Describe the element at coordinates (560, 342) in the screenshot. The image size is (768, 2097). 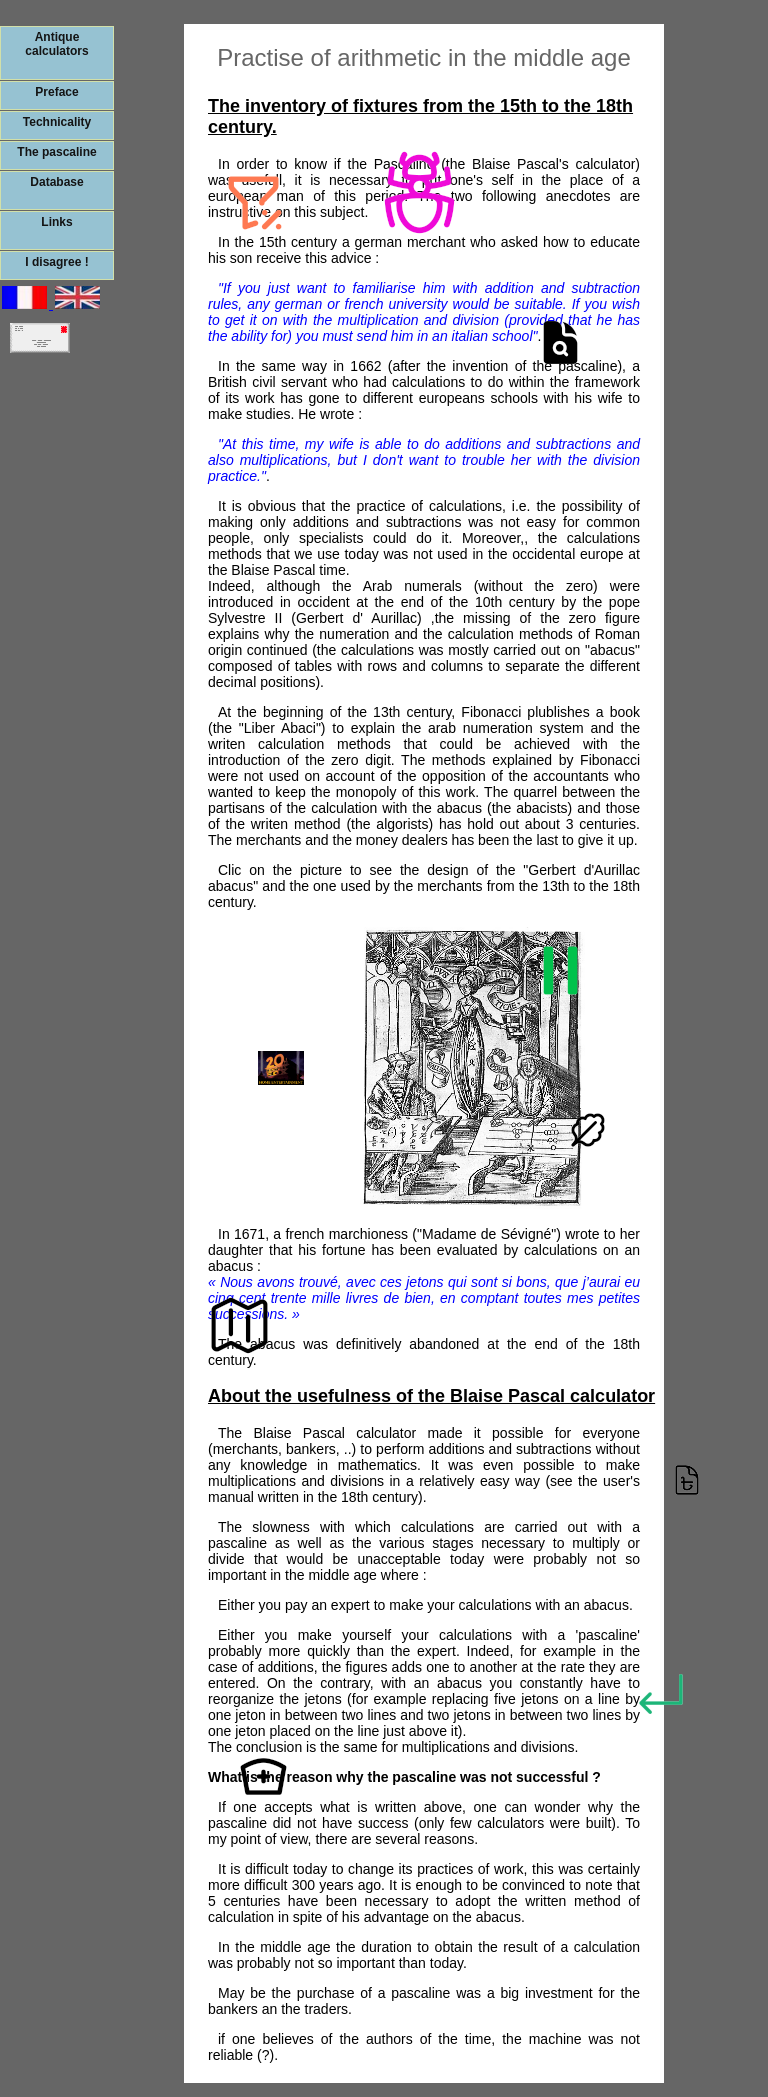
I see `search within a document` at that location.